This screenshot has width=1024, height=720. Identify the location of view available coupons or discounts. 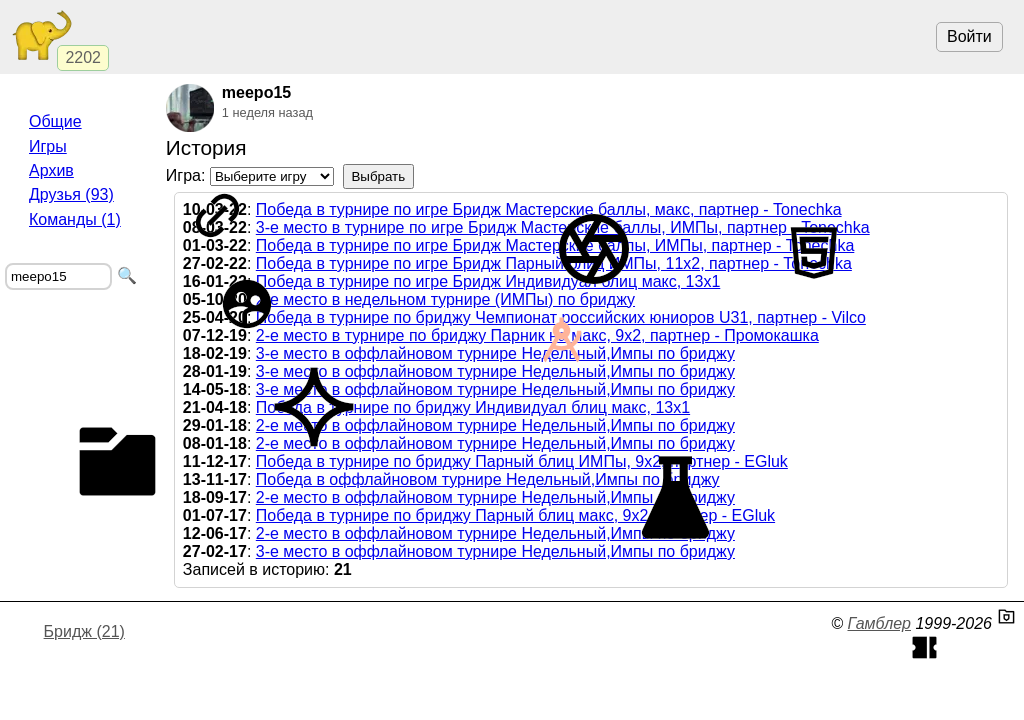
(924, 647).